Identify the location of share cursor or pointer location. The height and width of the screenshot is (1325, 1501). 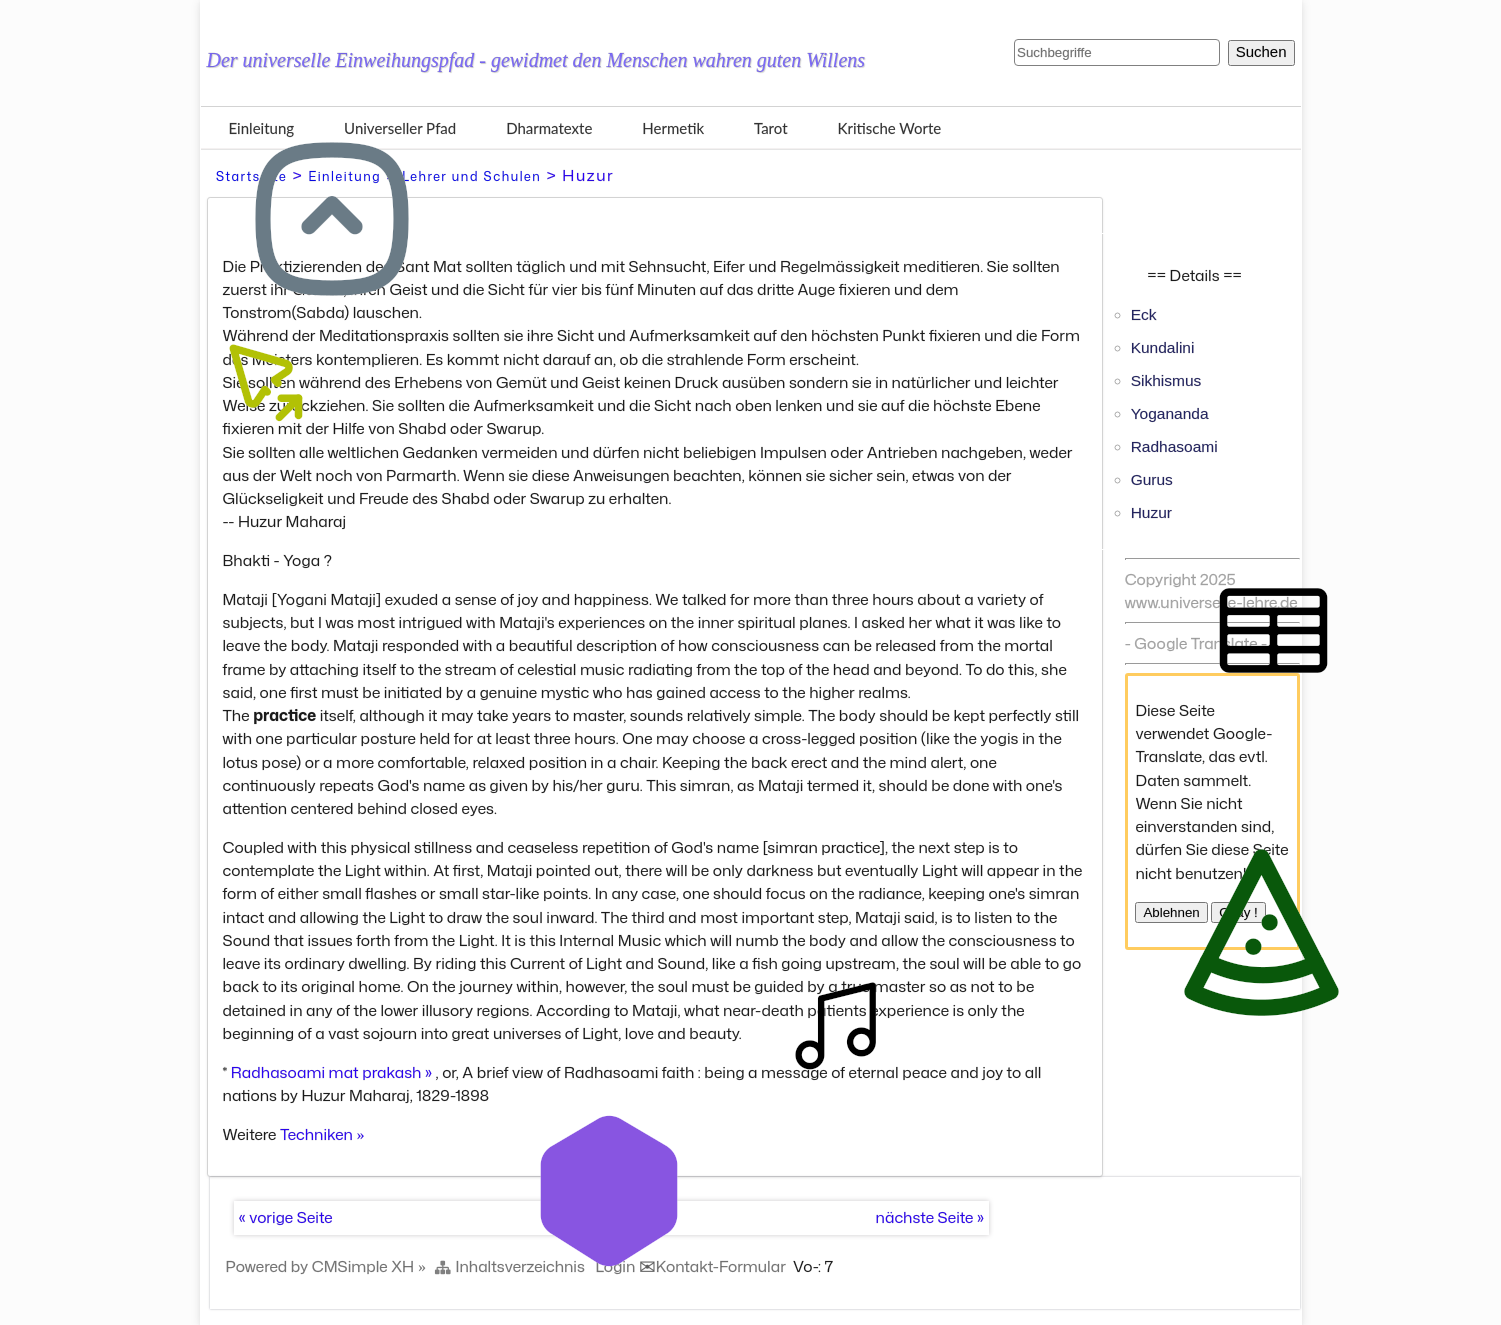
(264, 379).